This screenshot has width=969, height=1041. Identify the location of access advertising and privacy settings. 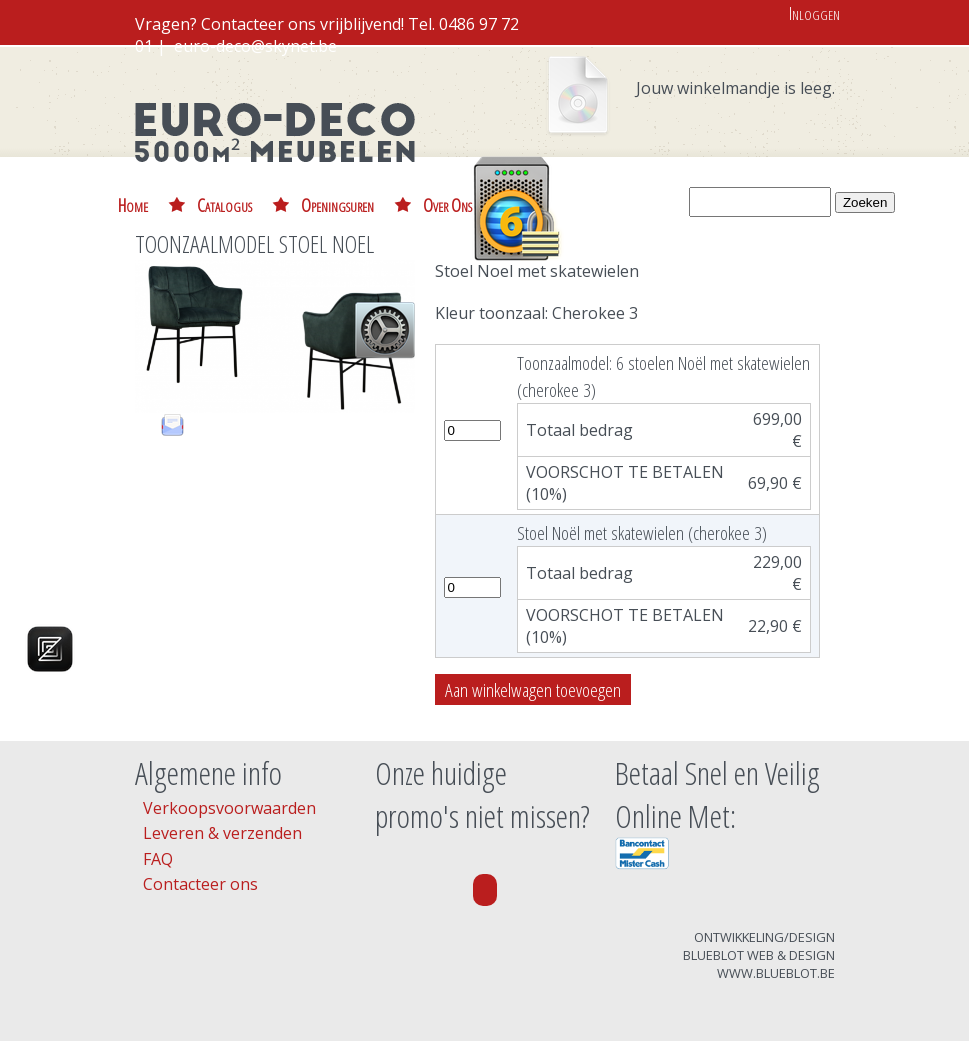
(385, 330).